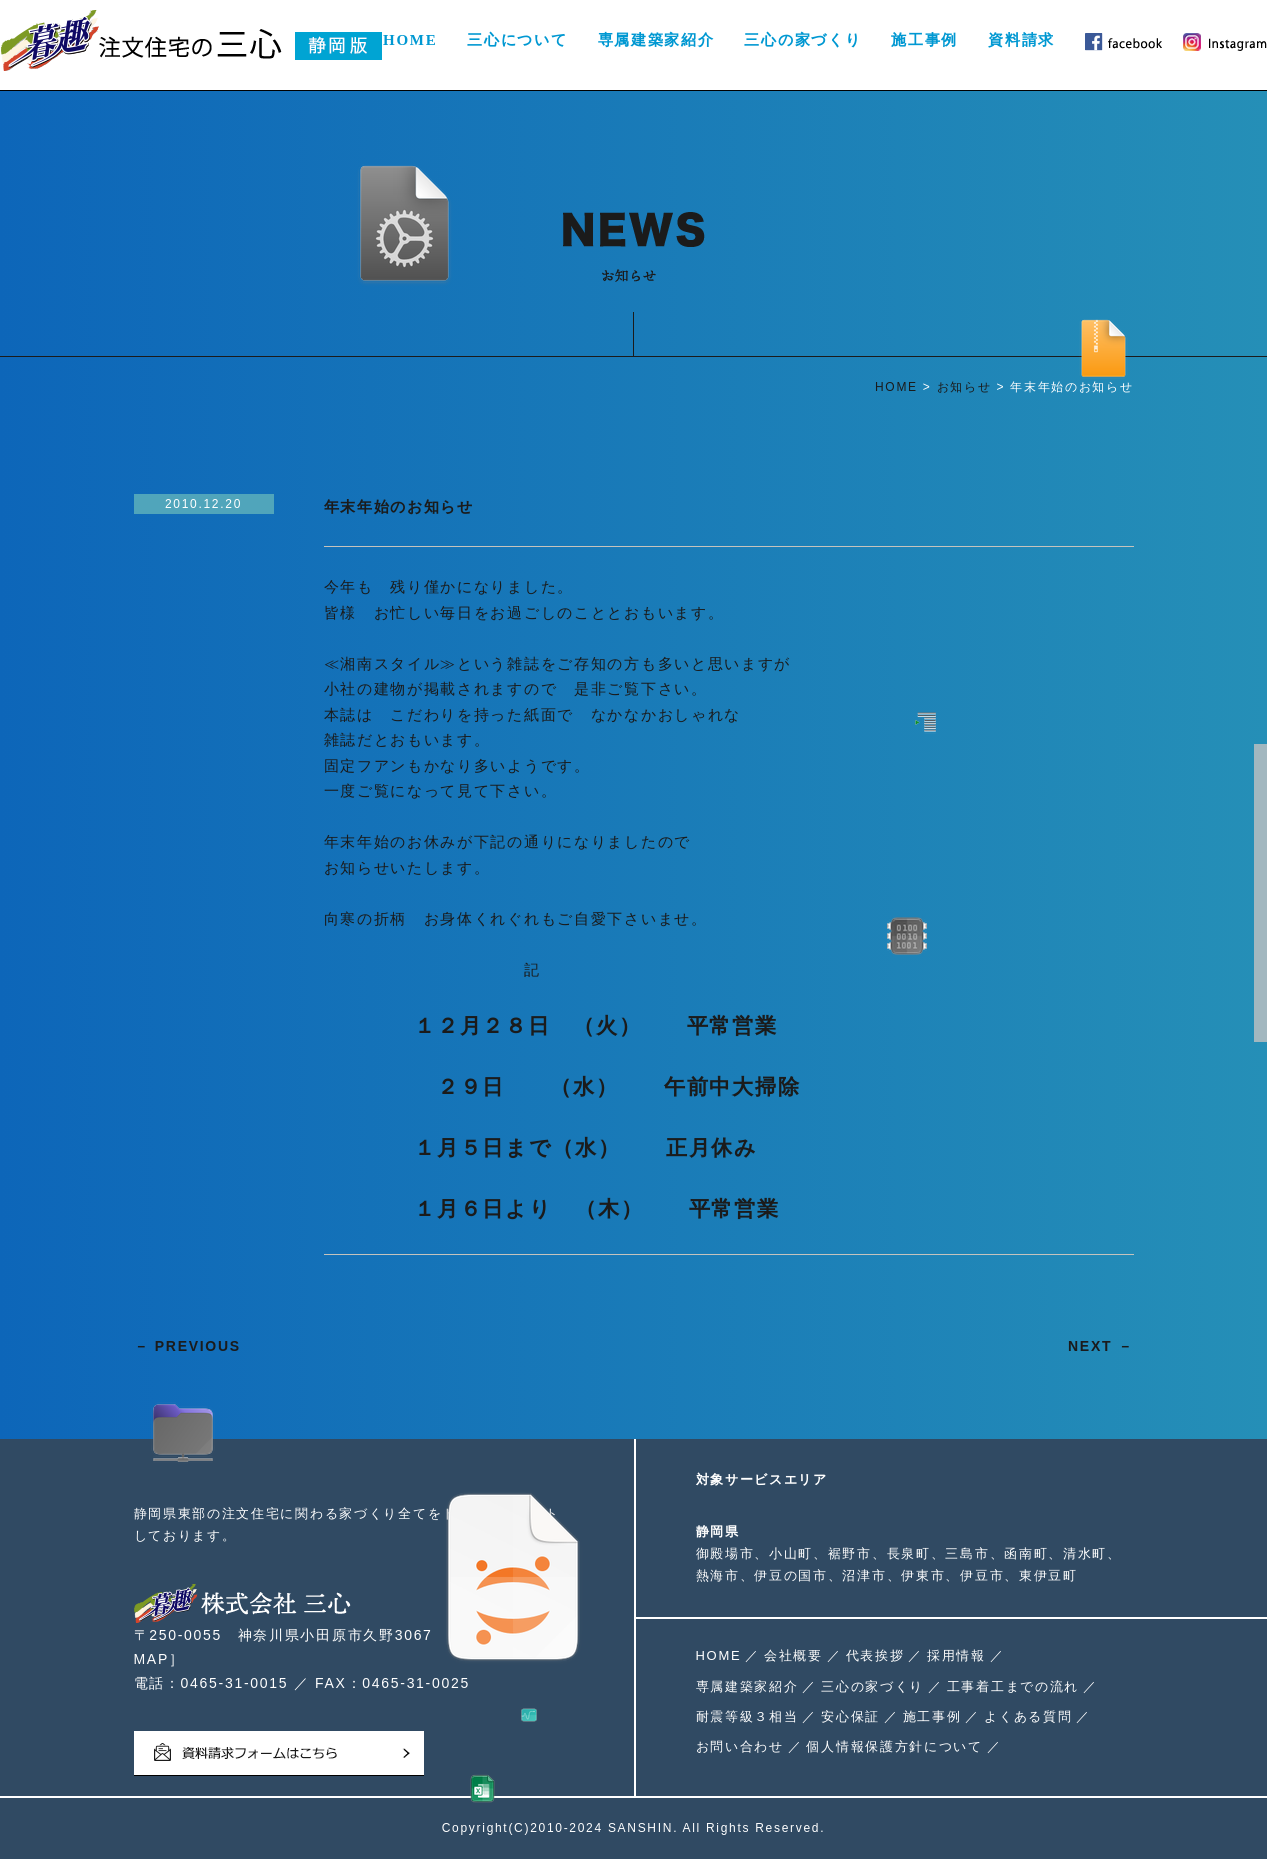 The image size is (1267, 1859). Describe the element at coordinates (926, 722) in the screenshot. I see `increase text indentation` at that location.